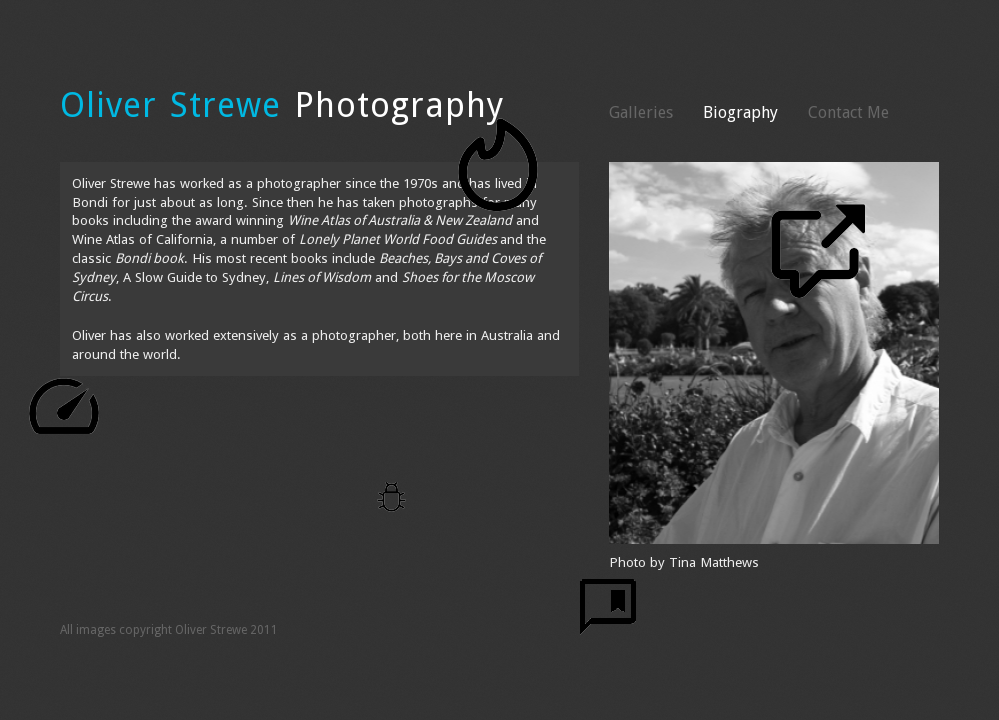  I want to click on open tinder dating app, so click(498, 167).